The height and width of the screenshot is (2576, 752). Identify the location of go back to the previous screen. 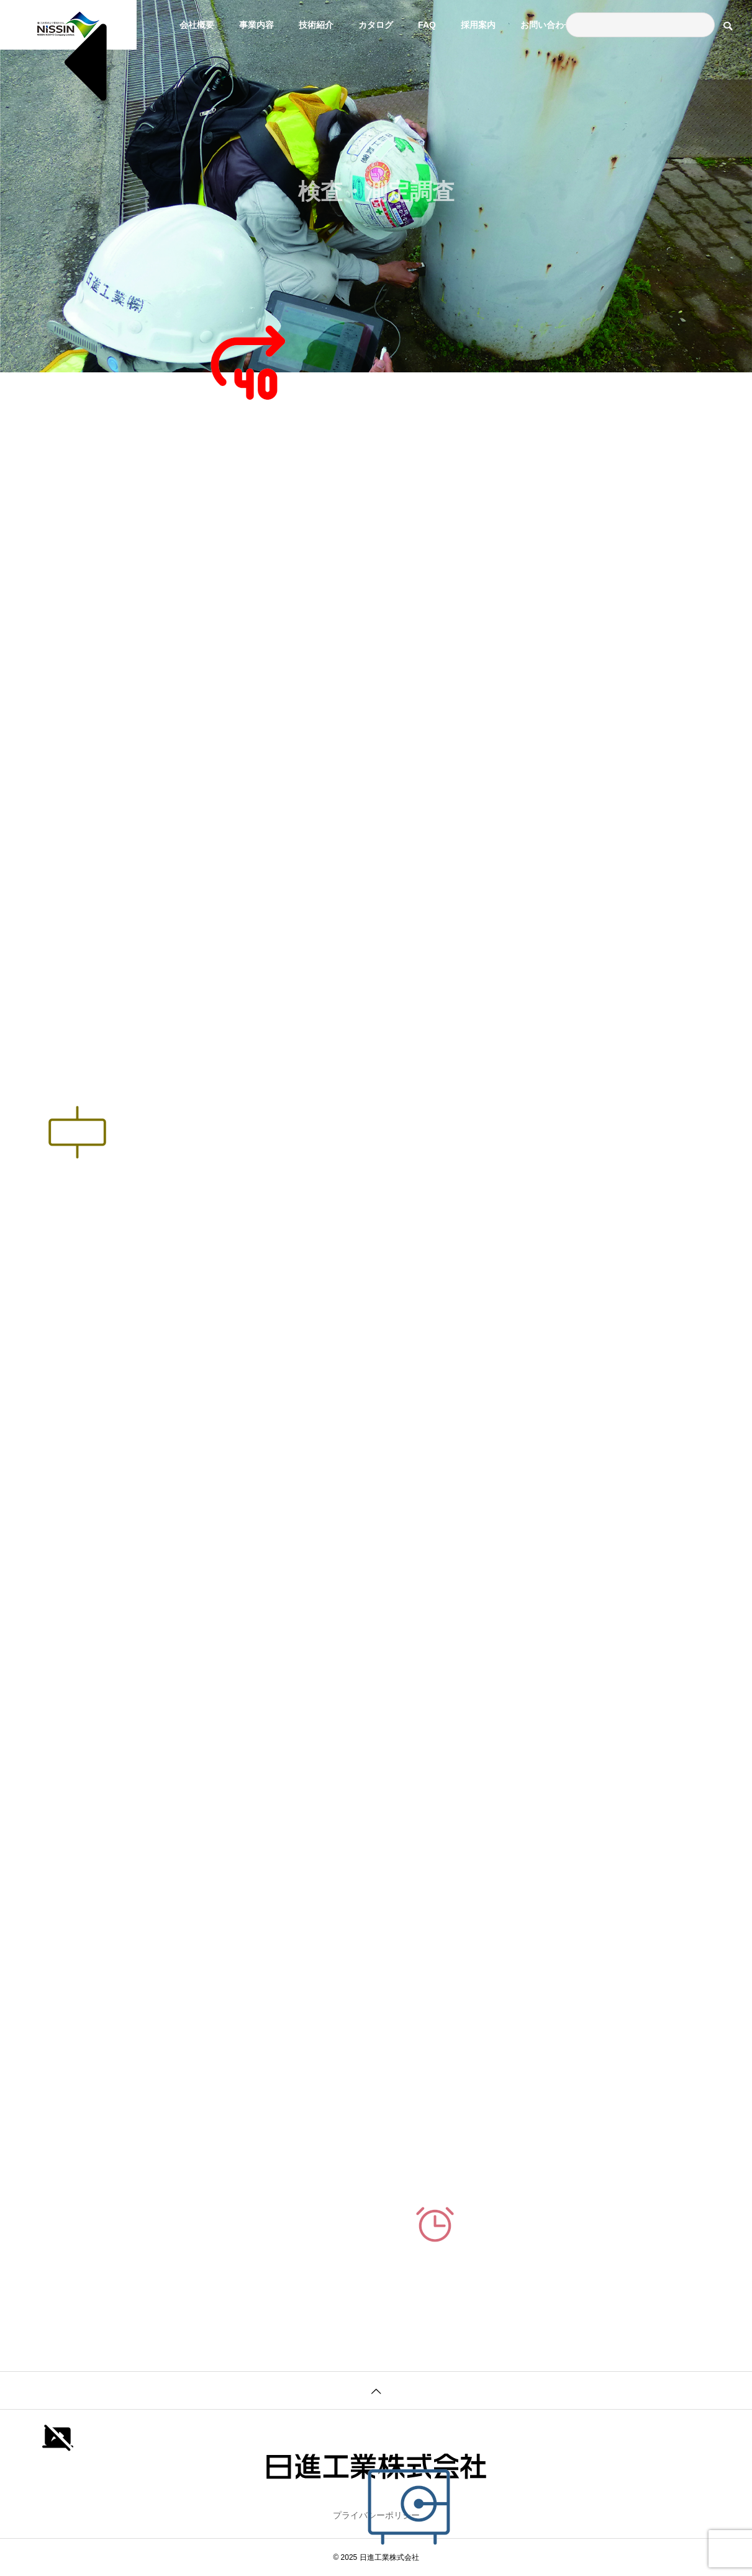
(89, 62).